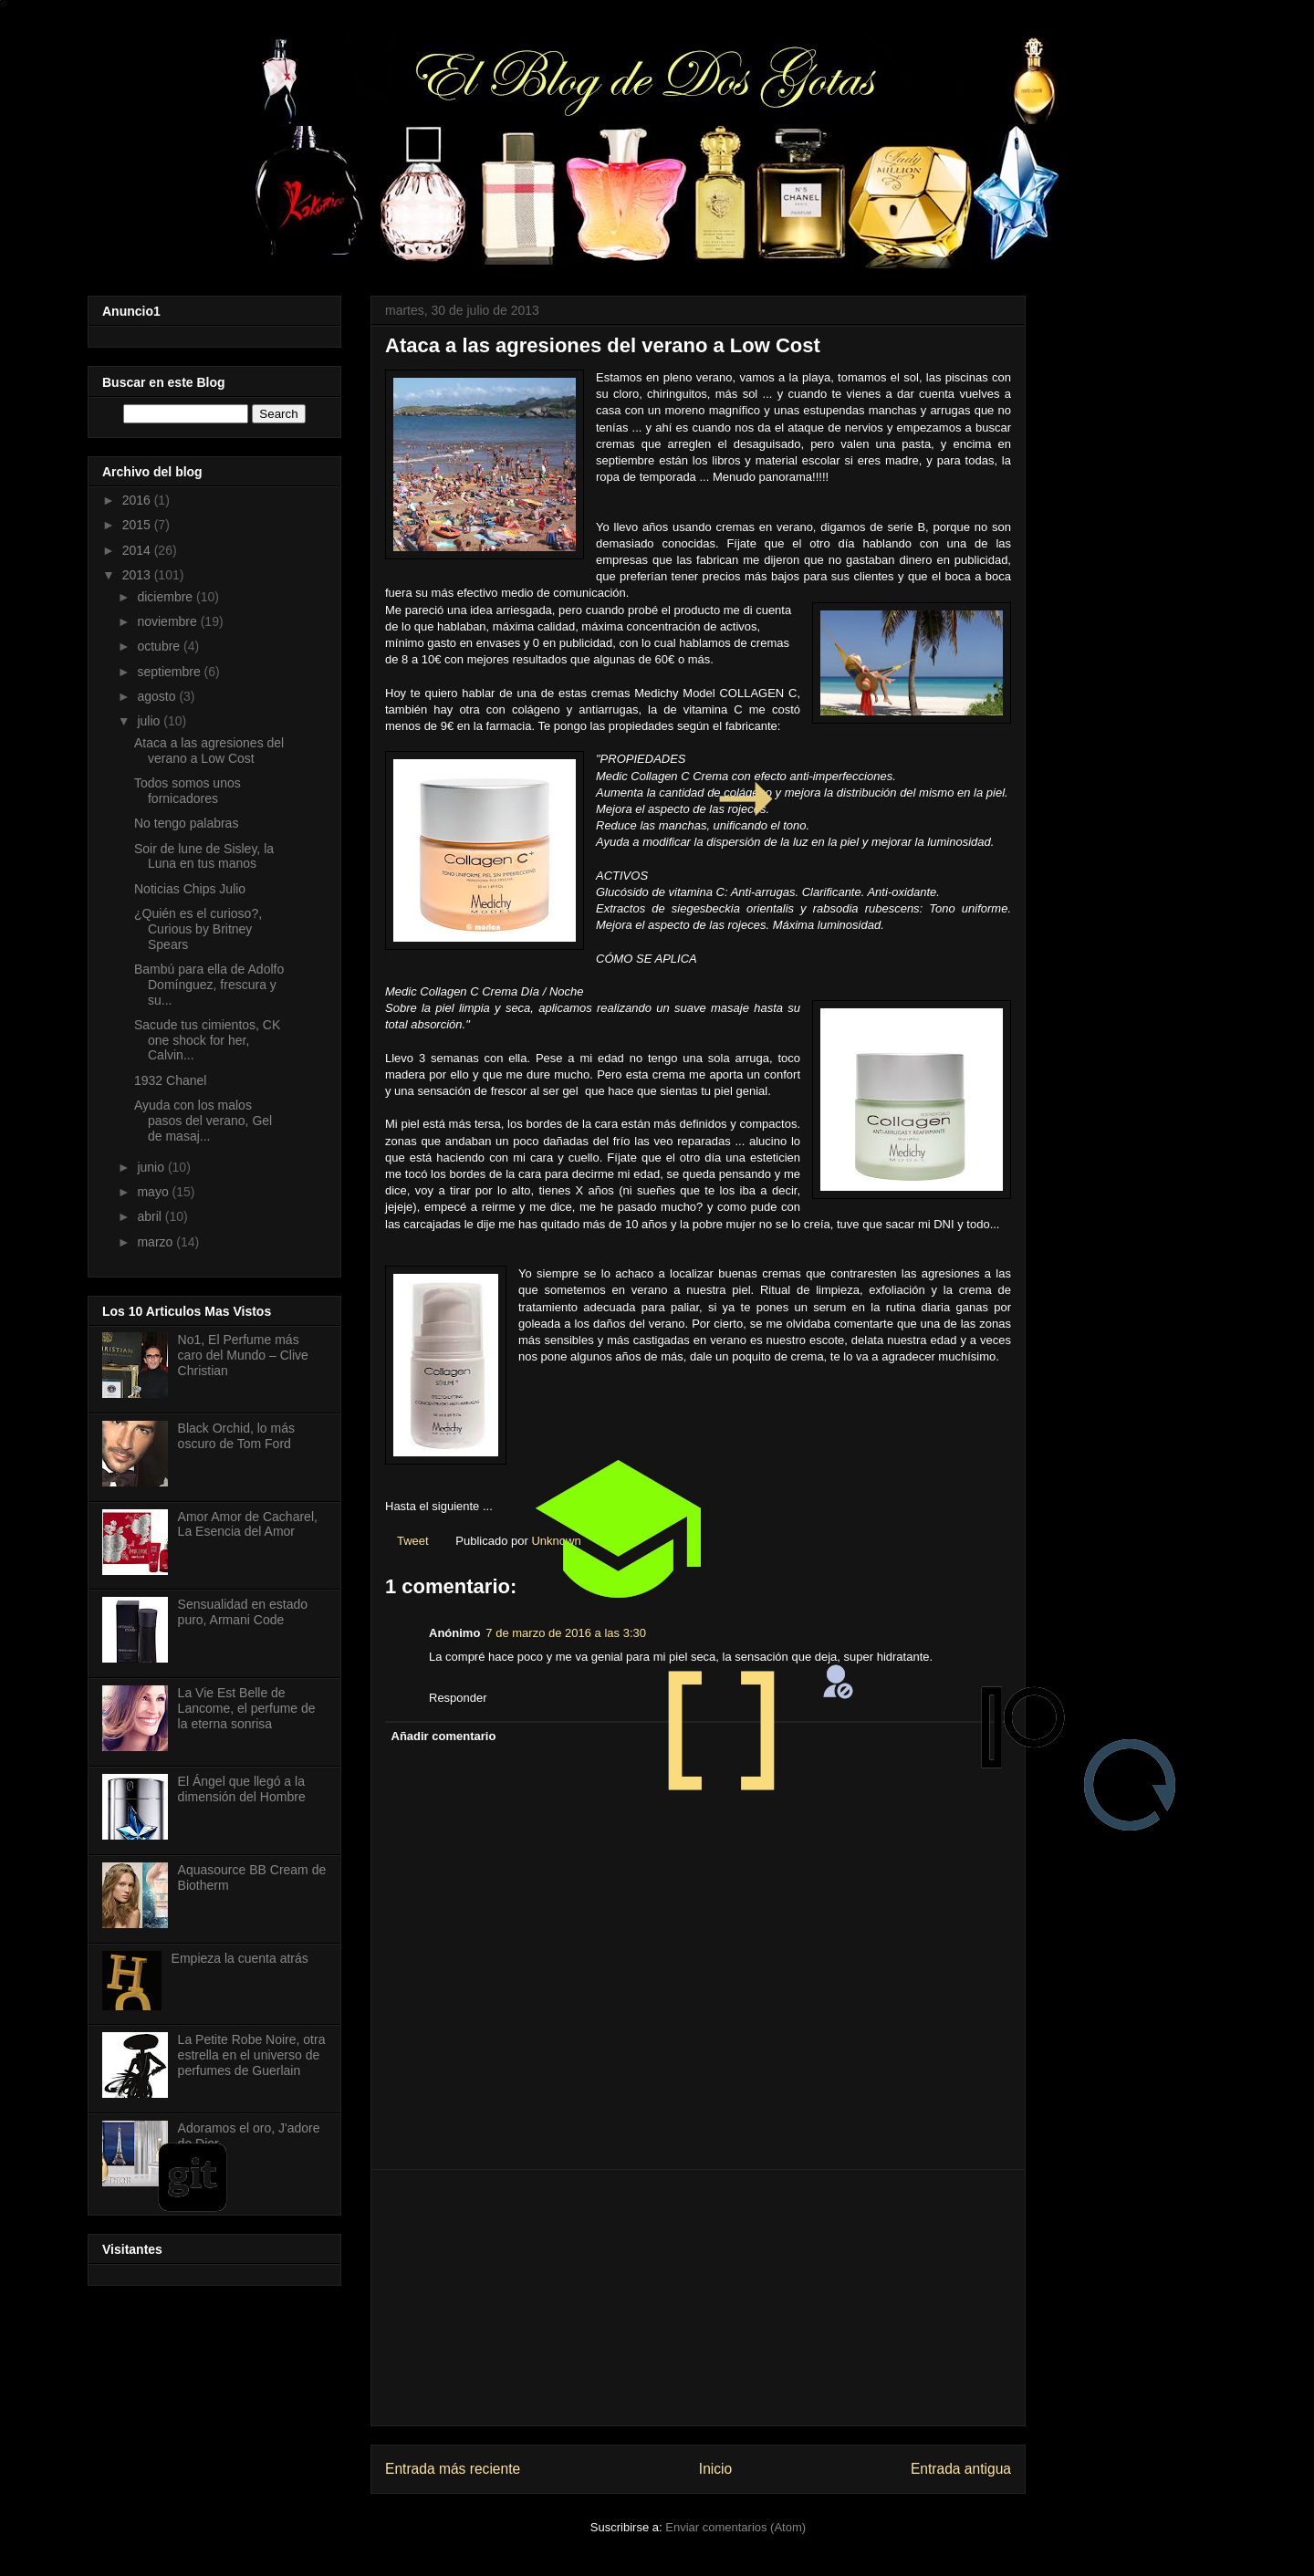 This screenshot has height=2576, width=1314. Describe the element at coordinates (618, 1528) in the screenshot. I see `access educational content or courses` at that location.